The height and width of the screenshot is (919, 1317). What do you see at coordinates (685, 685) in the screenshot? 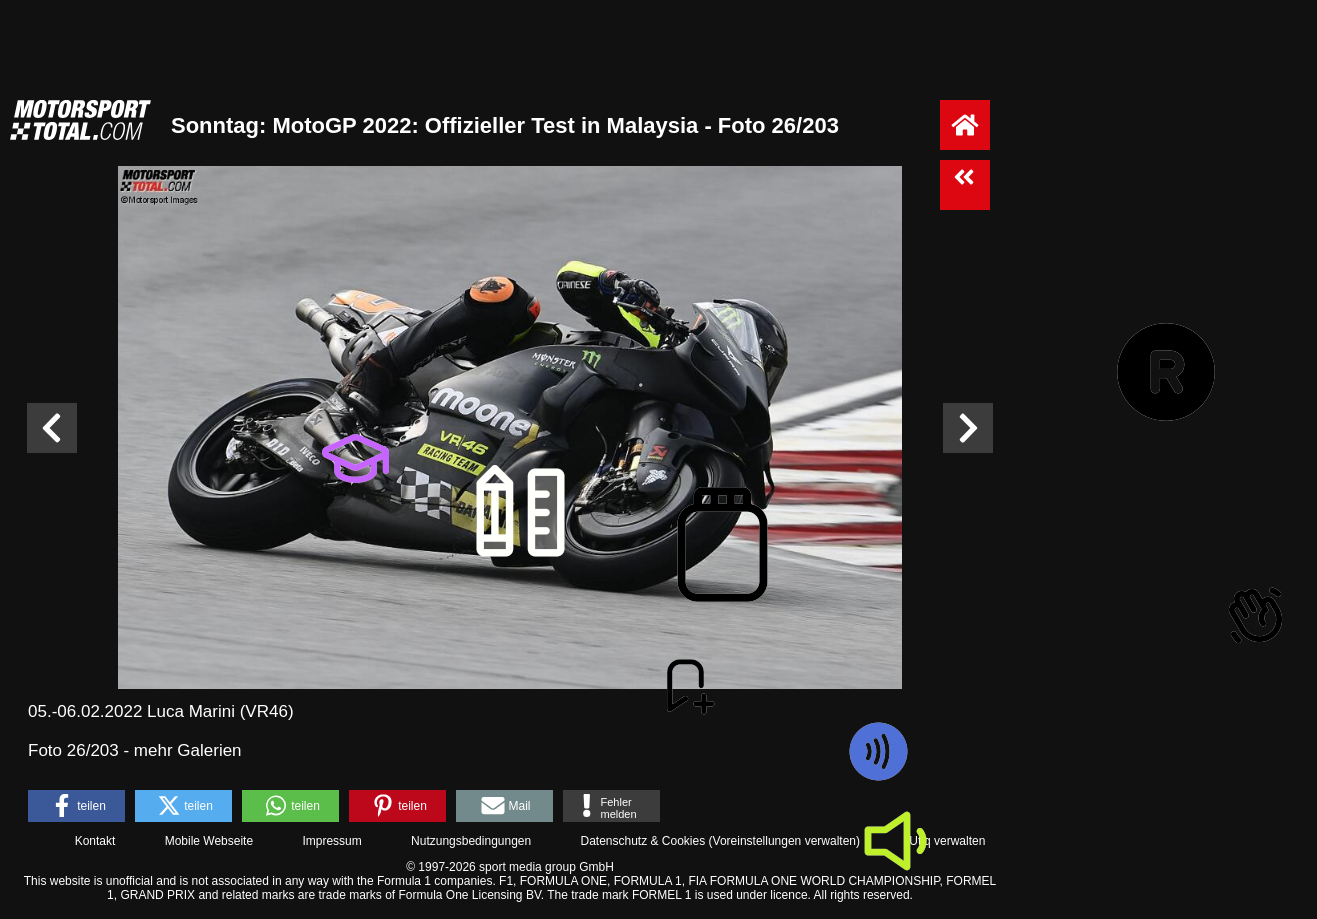
I see `add a new bookmark` at bounding box center [685, 685].